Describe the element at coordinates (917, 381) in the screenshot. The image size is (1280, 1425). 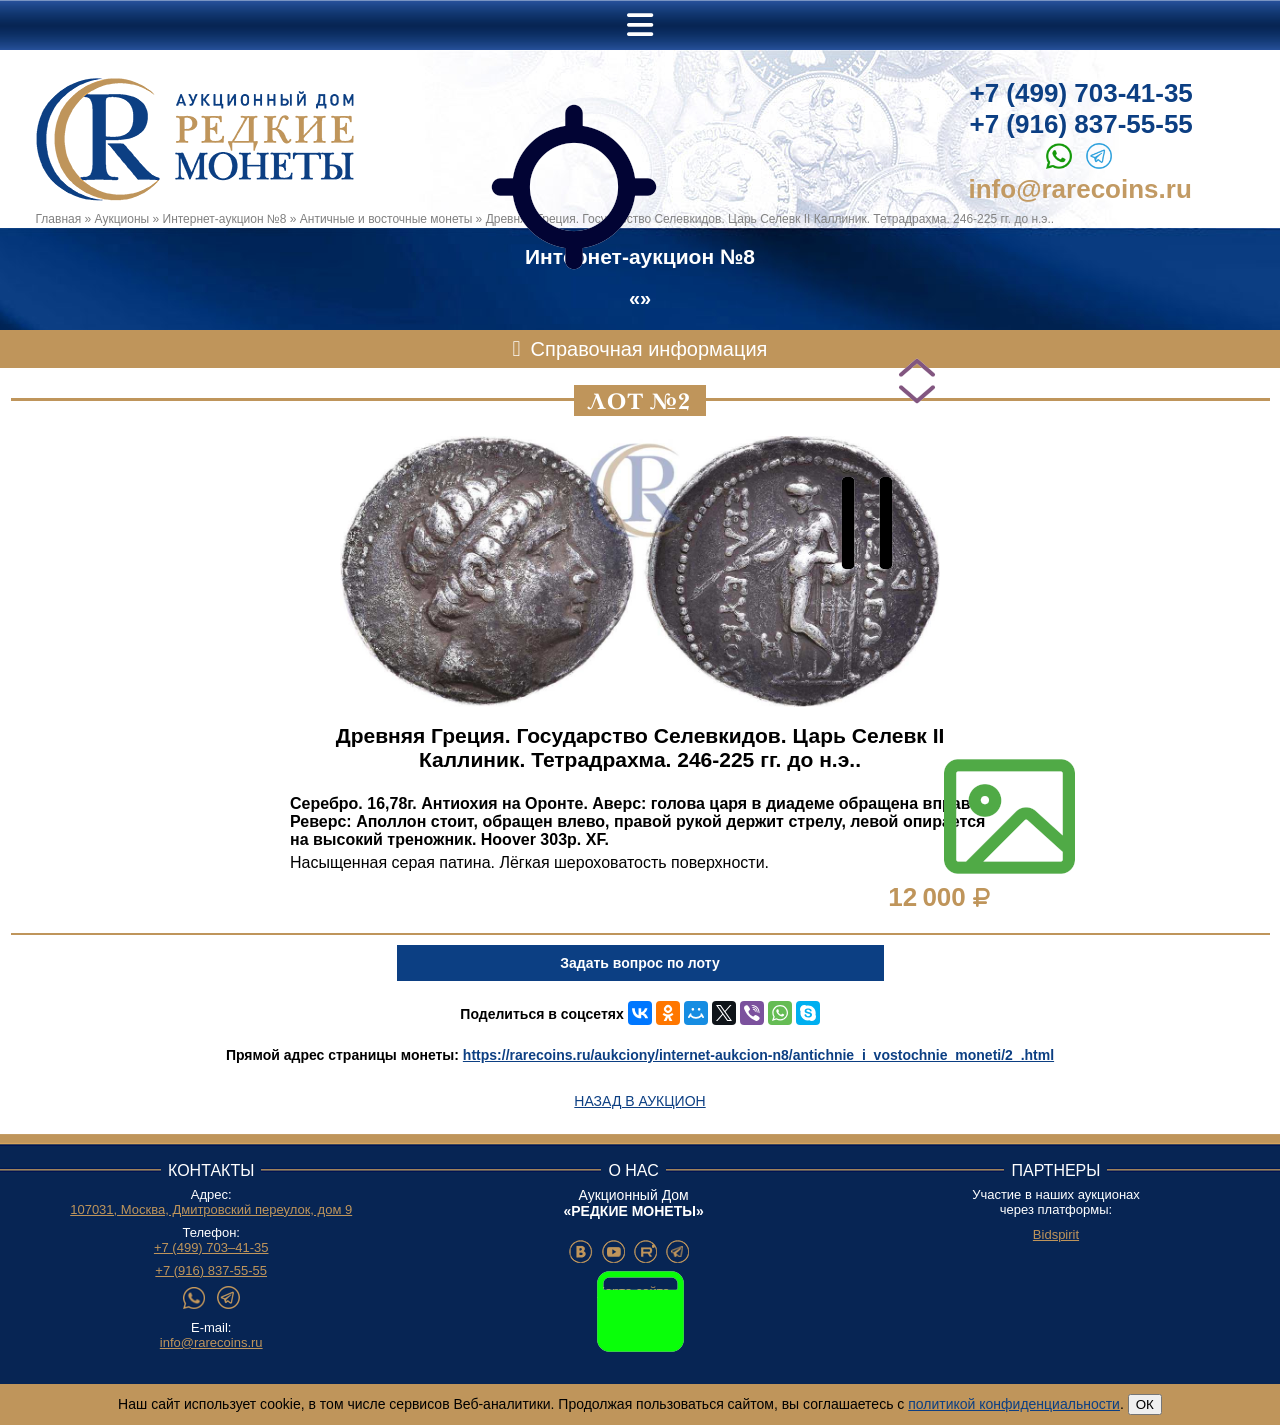
I see `expand or collapse a dropdown menu` at that location.